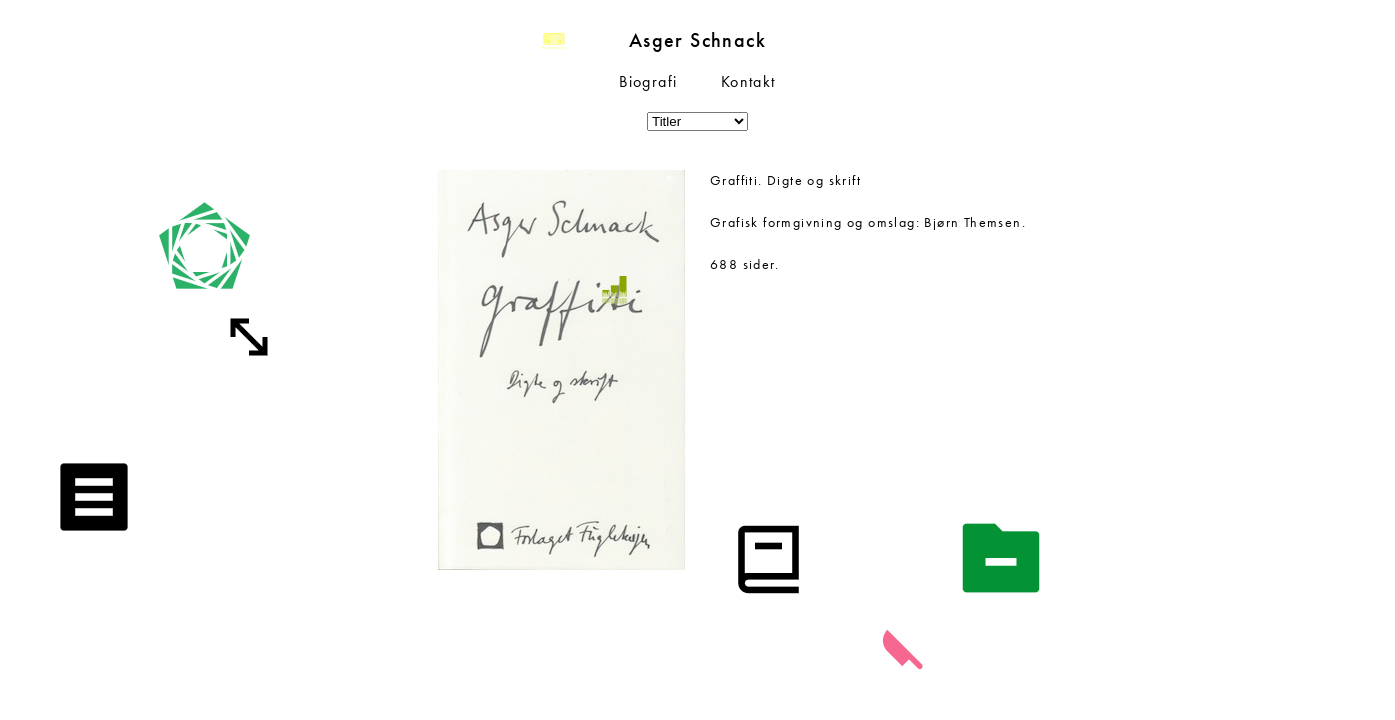 Image resolution: width=1395 pixels, height=720 pixels. I want to click on open your library or reading list, so click(768, 559).